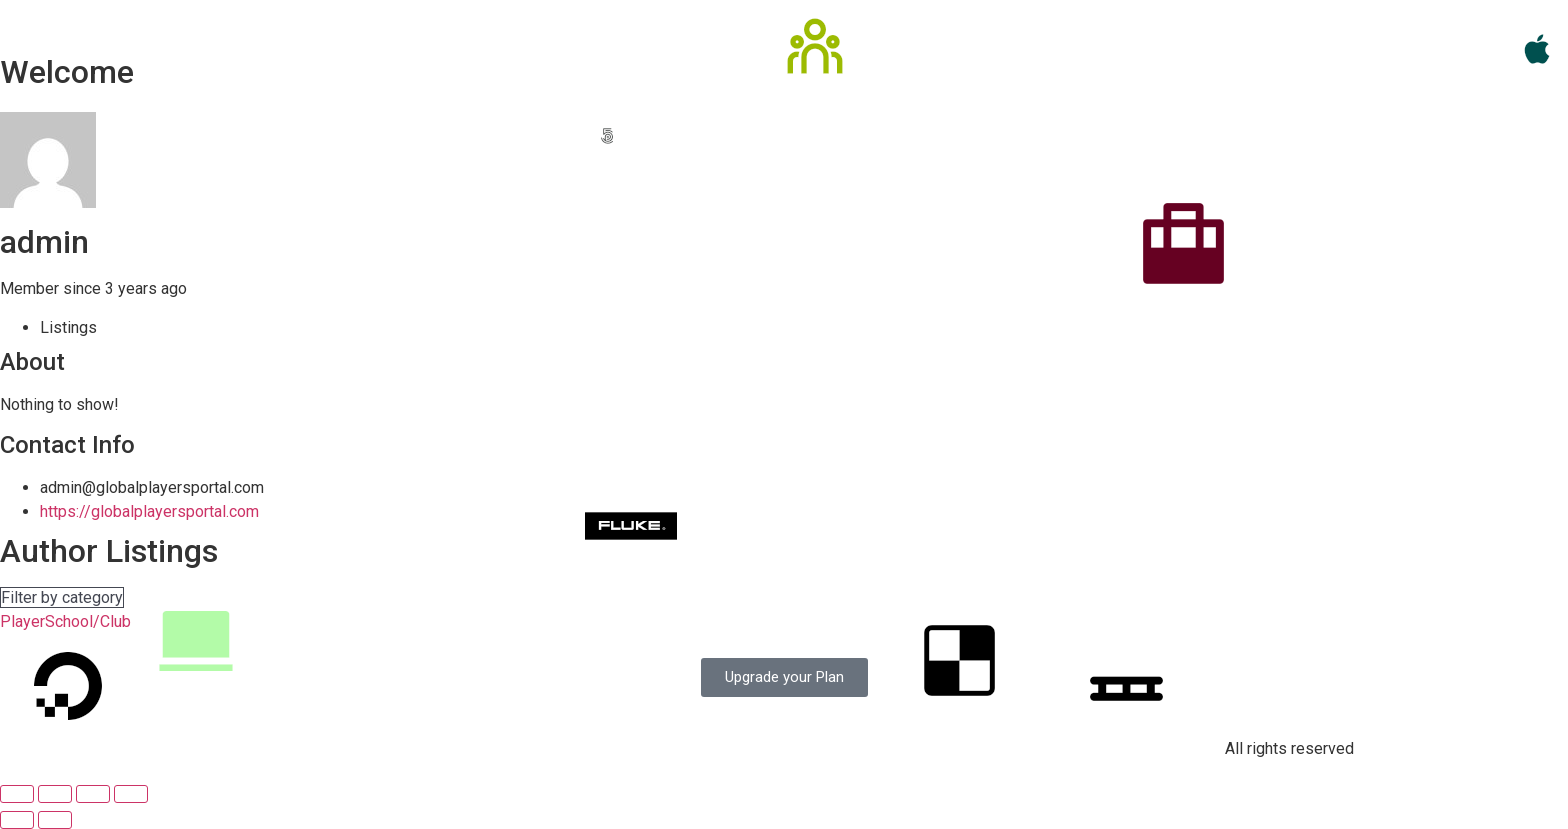 This screenshot has width=1568, height=829. I want to click on view team members, so click(815, 46).